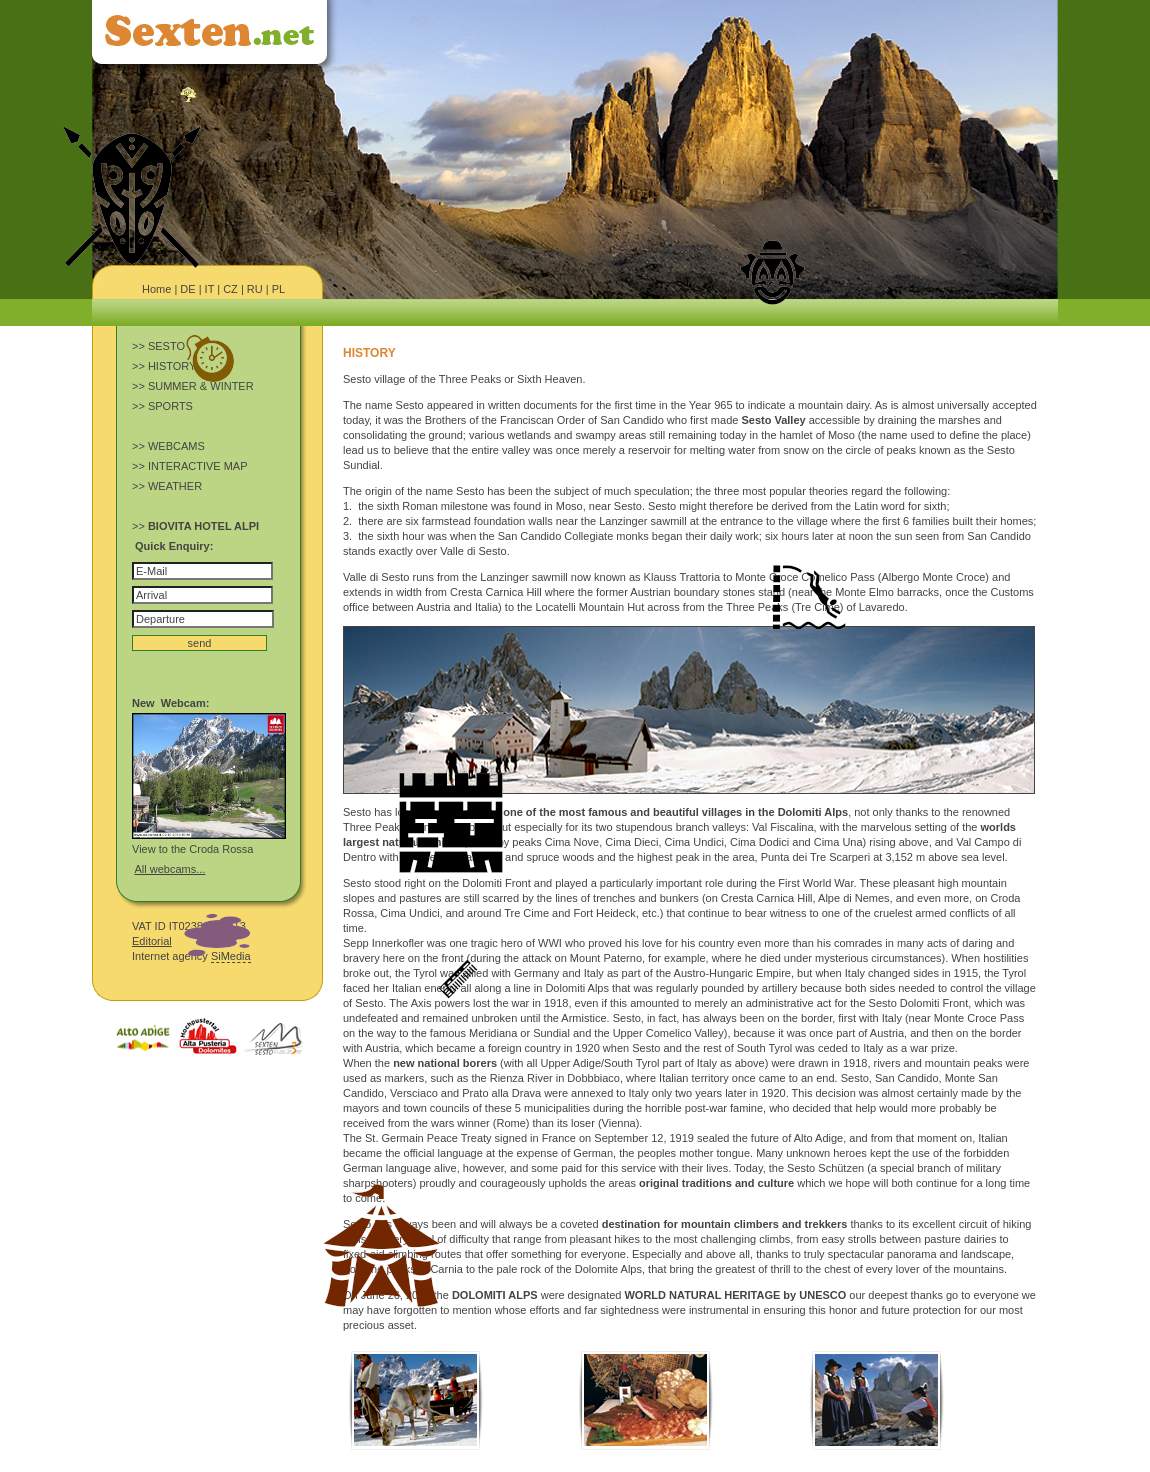 This screenshot has height=1472, width=1150. What do you see at coordinates (132, 197) in the screenshot?
I see `tribal or warrior faction emblem in a game` at bounding box center [132, 197].